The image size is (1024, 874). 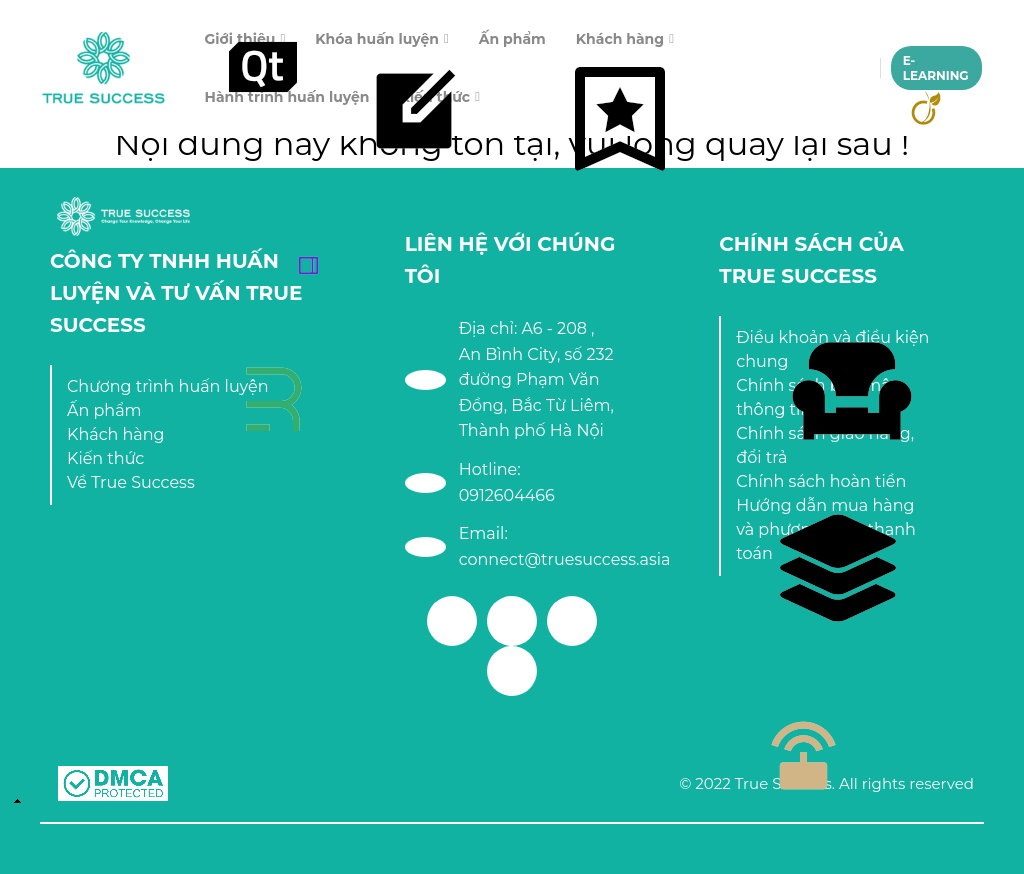 What do you see at coordinates (17, 801) in the screenshot?
I see `collapse an expanded section or menu` at bounding box center [17, 801].